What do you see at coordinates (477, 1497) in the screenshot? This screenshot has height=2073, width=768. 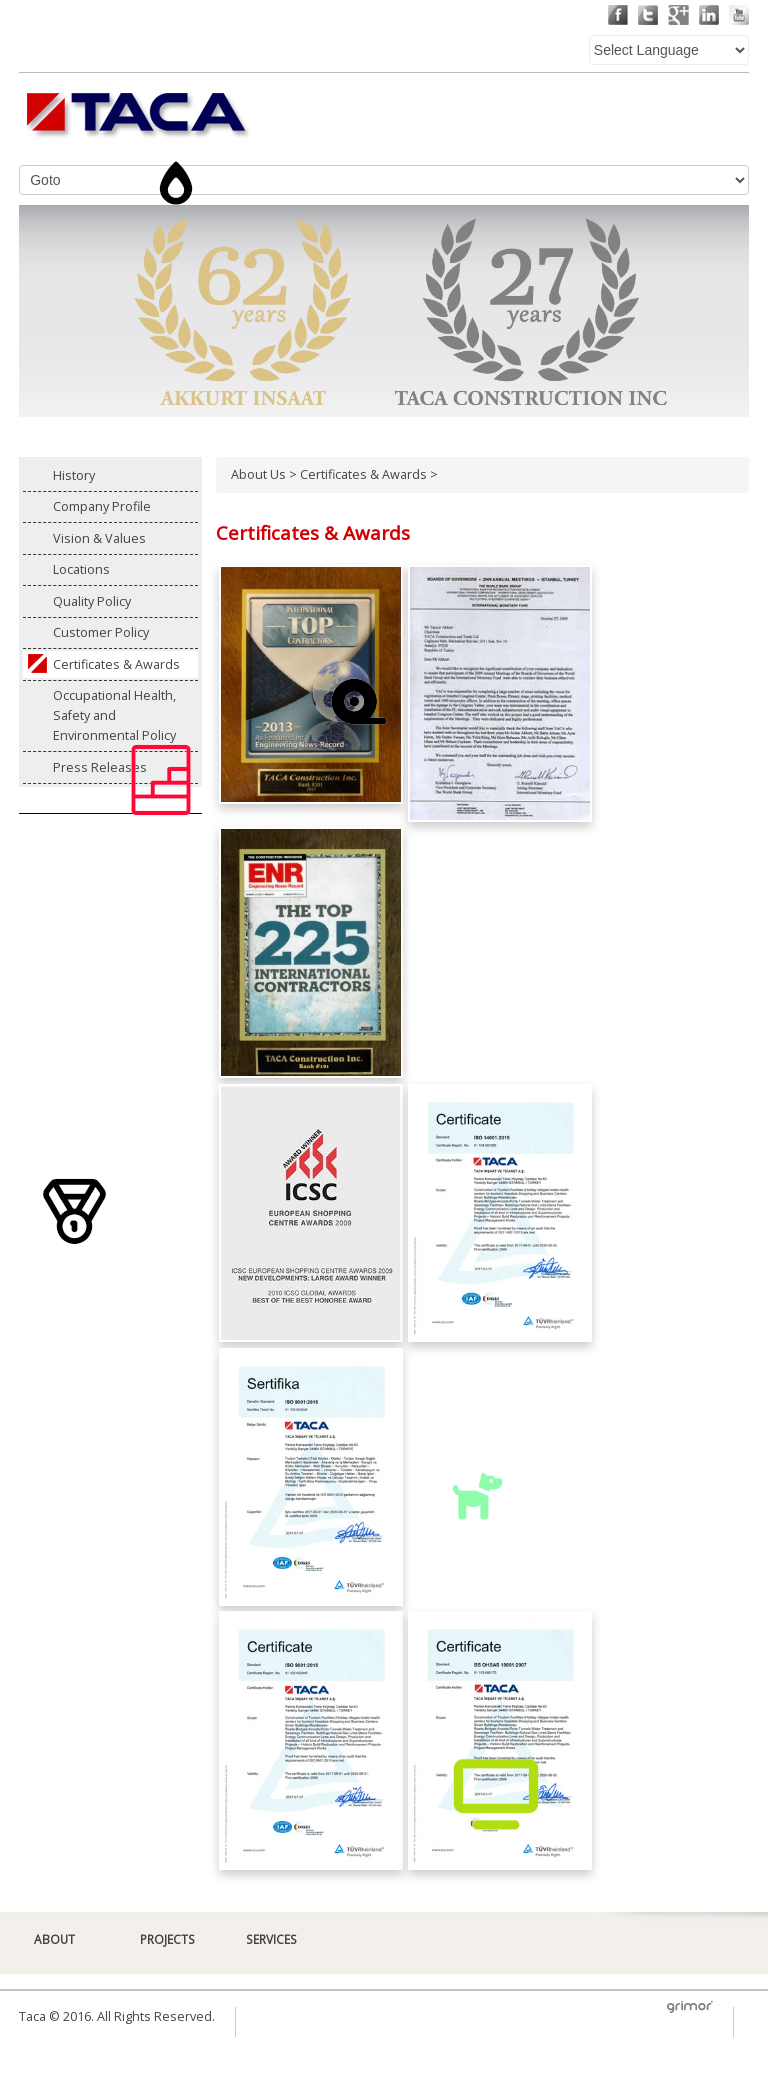 I see `view pet-related services or features` at bounding box center [477, 1497].